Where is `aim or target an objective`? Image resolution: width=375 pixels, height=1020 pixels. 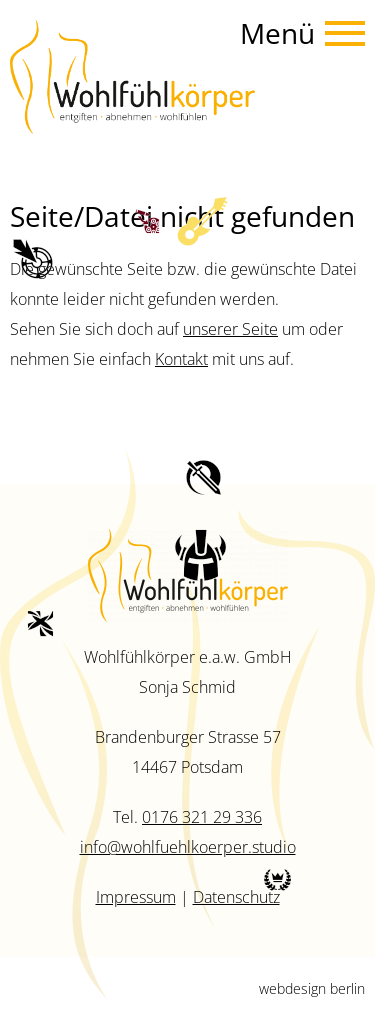
aim or target an objective is located at coordinates (33, 259).